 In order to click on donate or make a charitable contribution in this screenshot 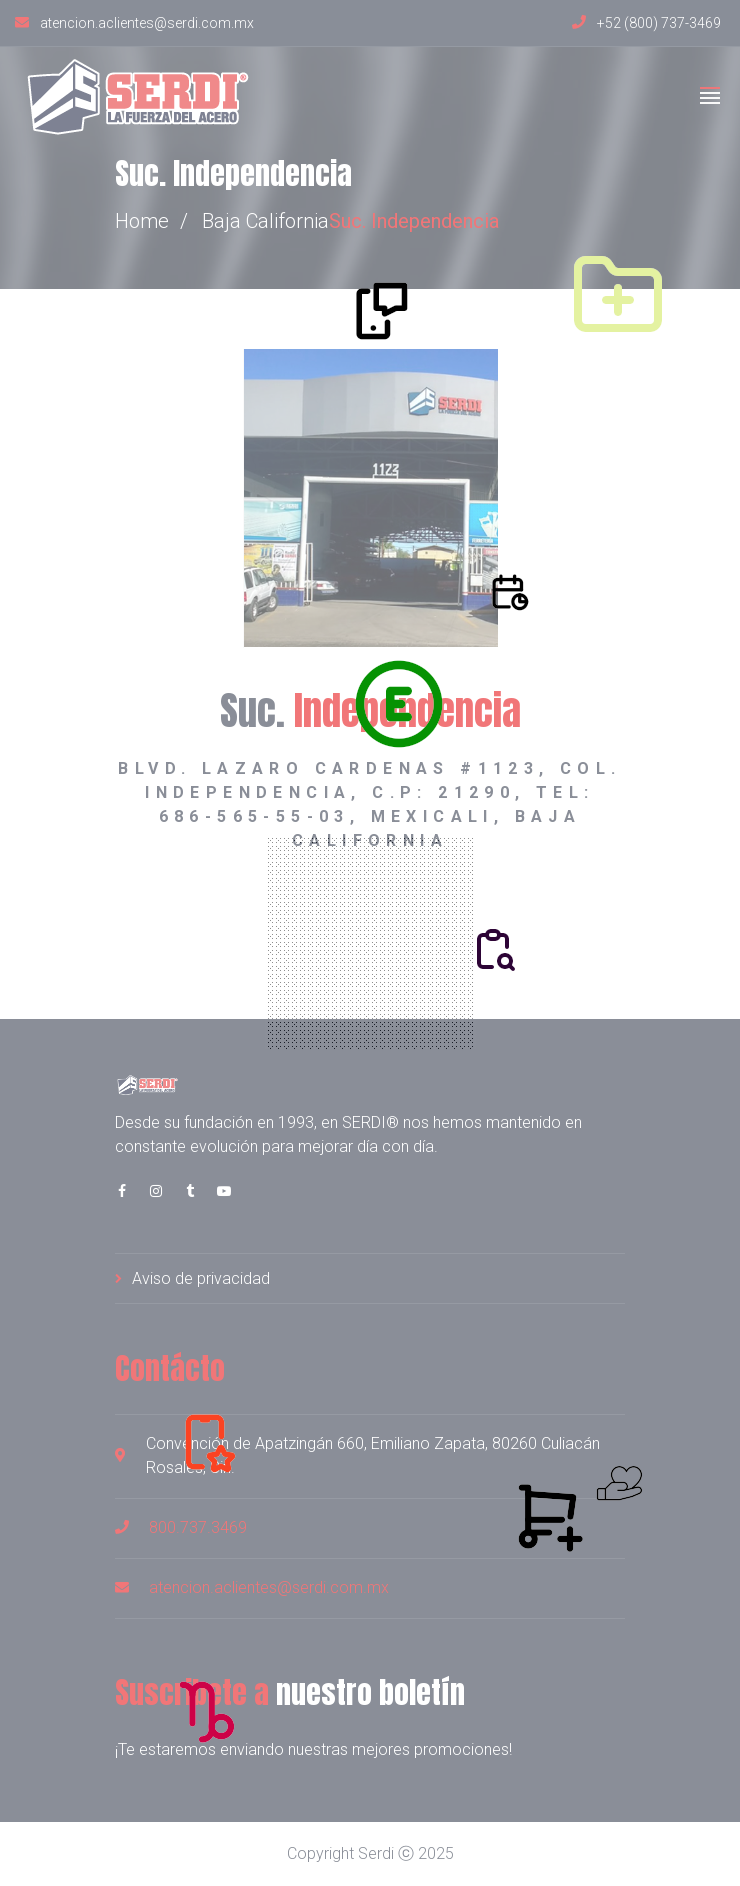, I will do `click(621, 1484)`.